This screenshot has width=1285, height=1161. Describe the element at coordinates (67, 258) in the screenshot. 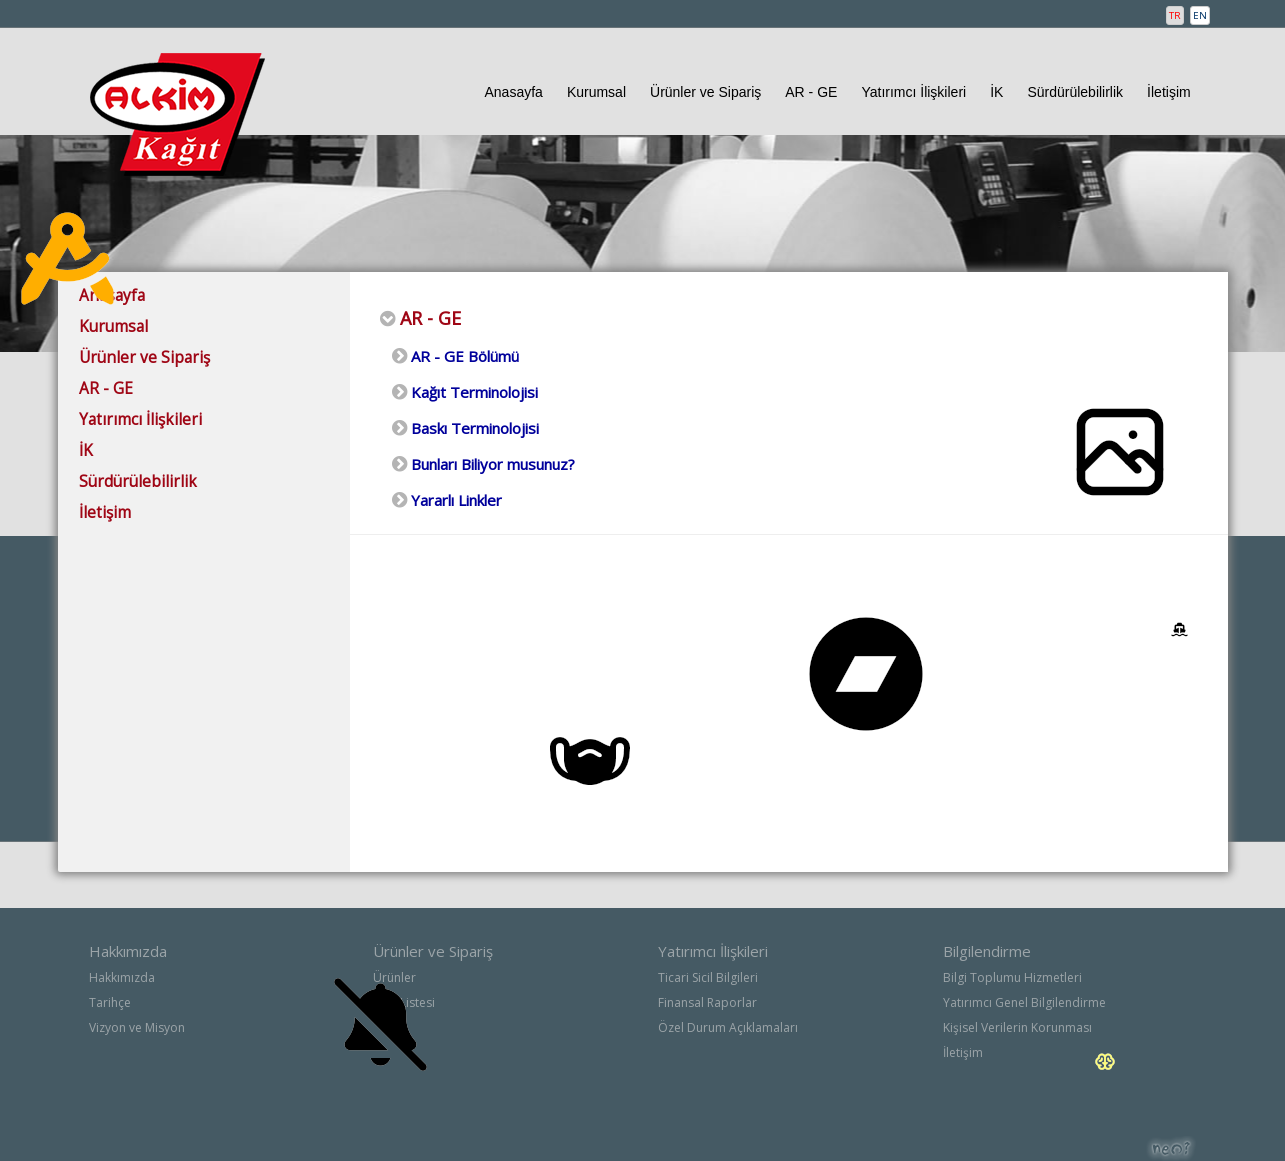

I see `access drawing or drafting tools` at that location.